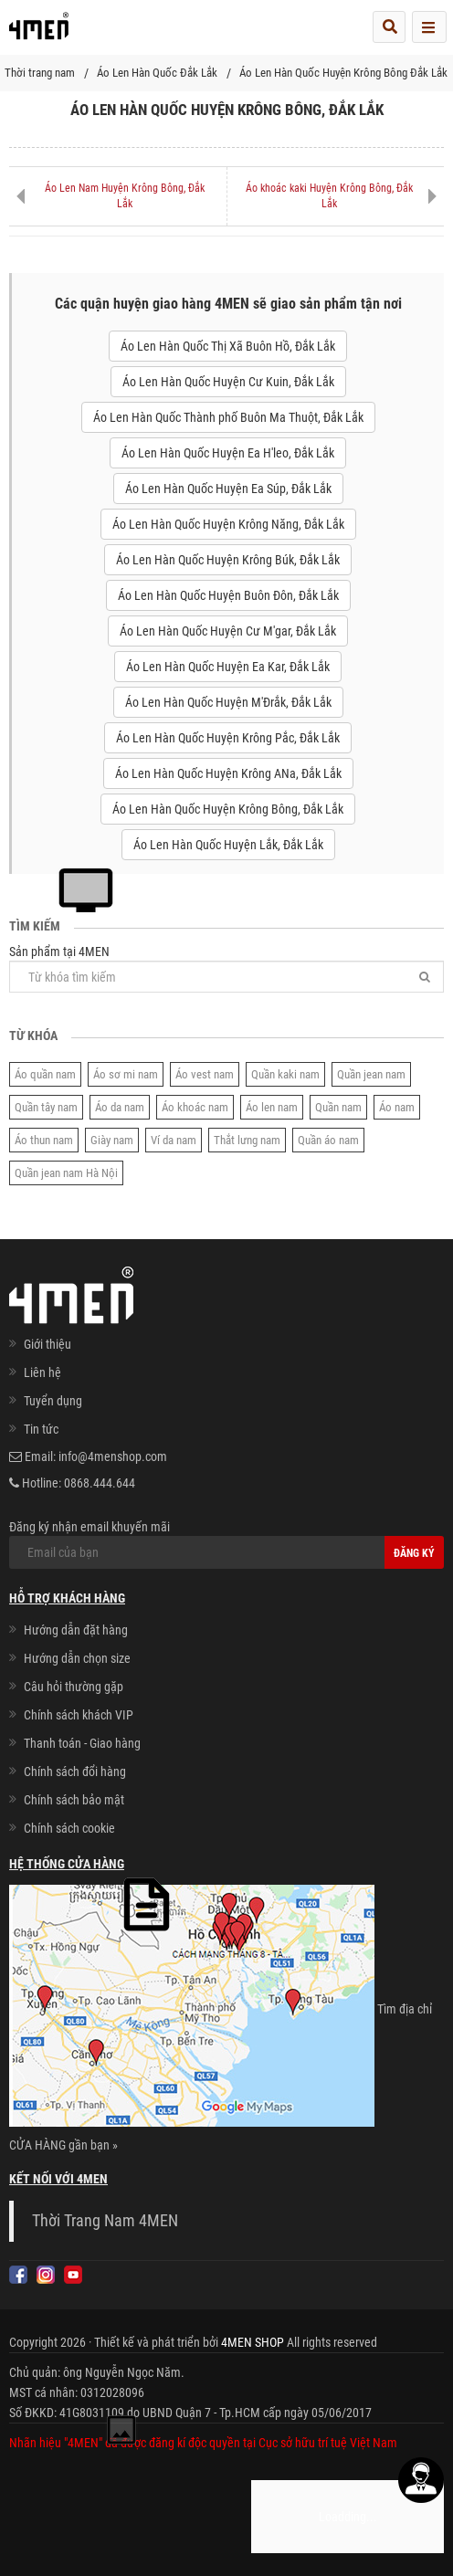 This screenshot has height=2576, width=453. What do you see at coordinates (86, 890) in the screenshot?
I see `access personal video content` at bounding box center [86, 890].